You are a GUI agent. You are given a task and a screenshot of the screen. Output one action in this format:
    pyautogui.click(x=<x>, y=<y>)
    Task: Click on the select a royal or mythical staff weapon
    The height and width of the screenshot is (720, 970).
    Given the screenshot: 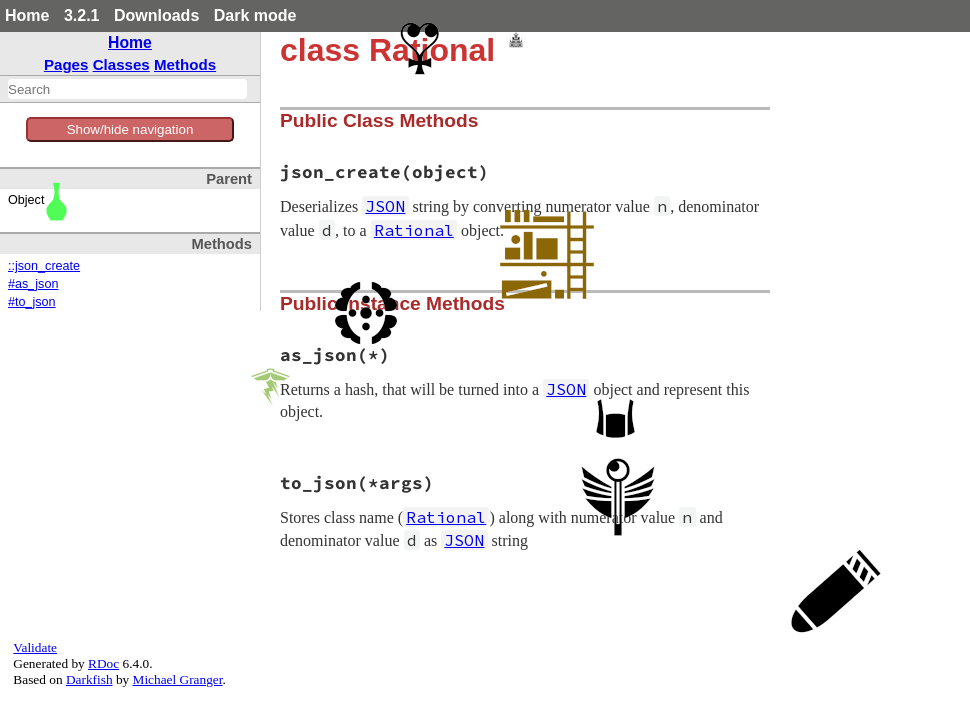 What is the action you would take?
    pyautogui.click(x=618, y=497)
    